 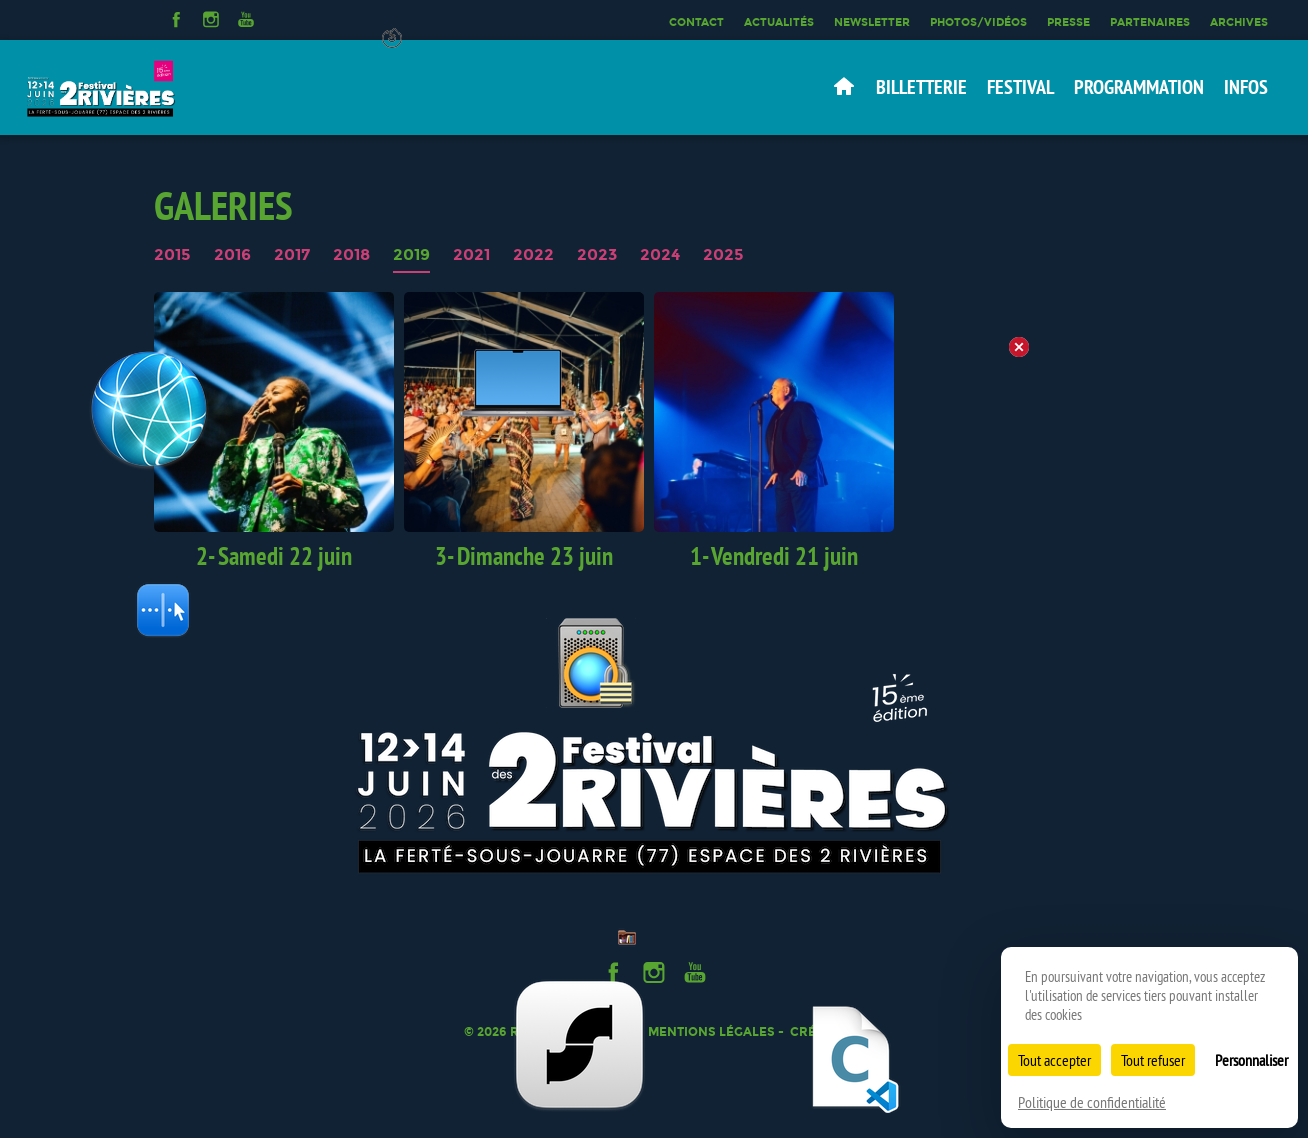 What do you see at coordinates (1019, 347) in the screenshot?
I see `stop or cancel the current action` at bounding box center [1019, 347].